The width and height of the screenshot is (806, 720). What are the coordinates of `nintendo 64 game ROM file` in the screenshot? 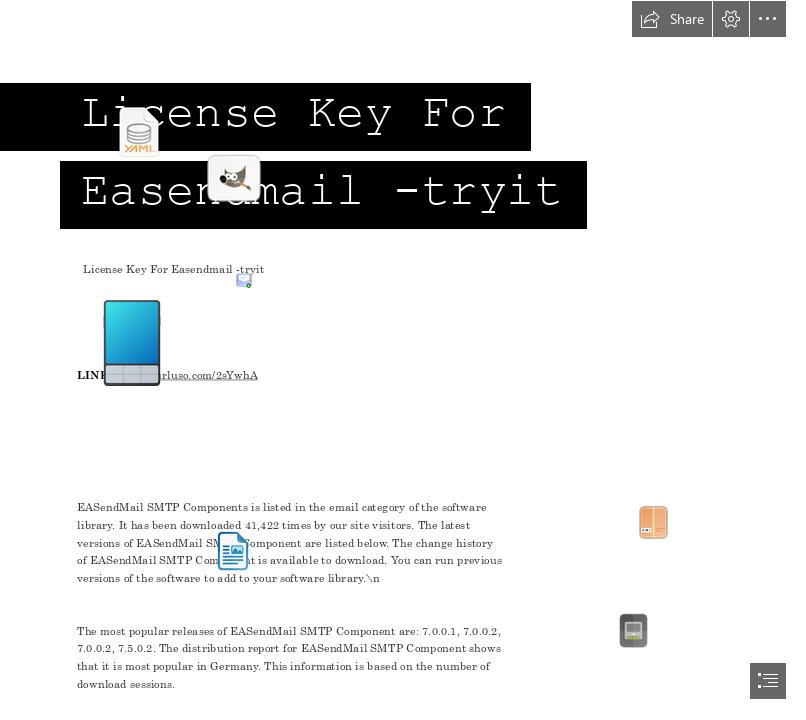 It's located at (633, 630).